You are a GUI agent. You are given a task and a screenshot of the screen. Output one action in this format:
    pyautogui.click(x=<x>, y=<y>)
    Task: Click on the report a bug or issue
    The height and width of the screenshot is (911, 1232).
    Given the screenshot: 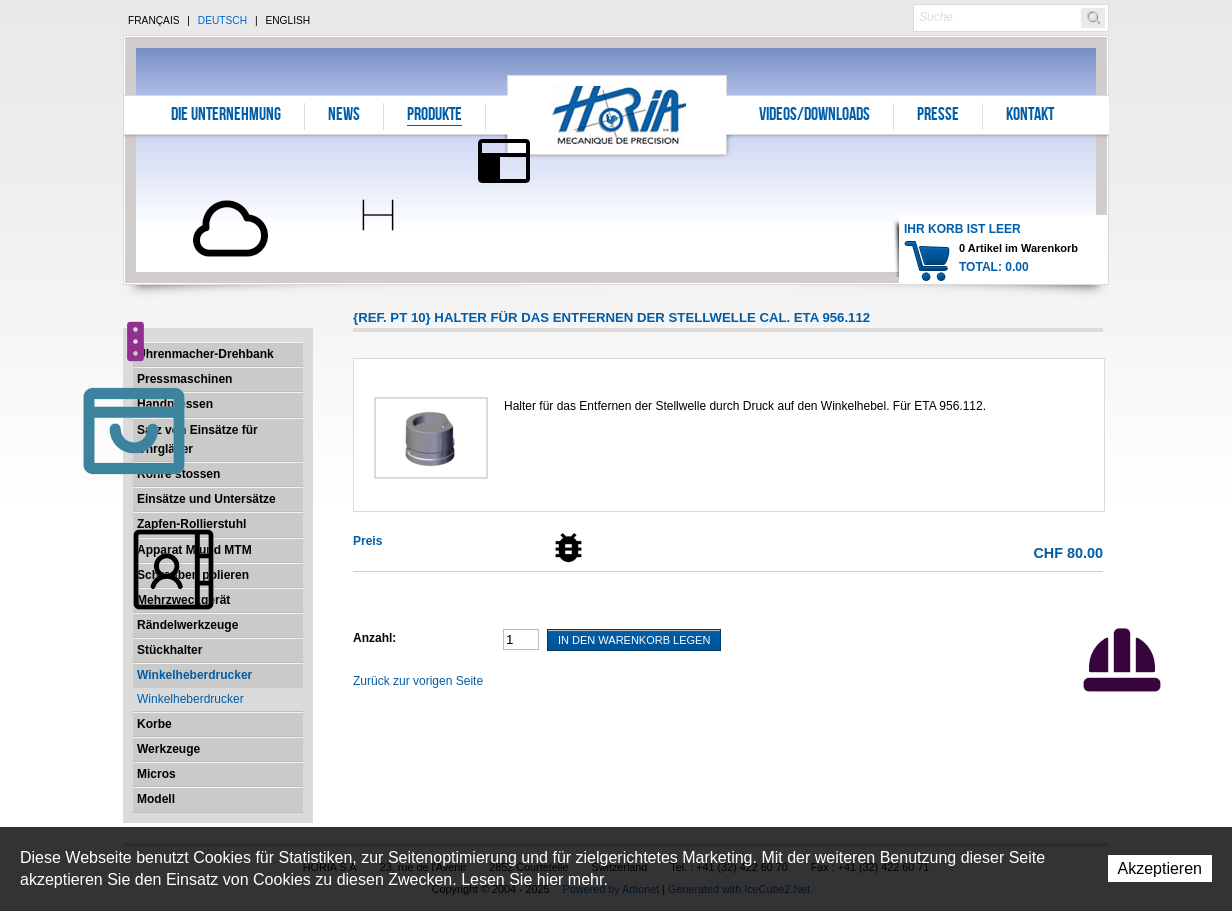 What is the action you would take?
    pyautogui.click(x=568, y=547)
    